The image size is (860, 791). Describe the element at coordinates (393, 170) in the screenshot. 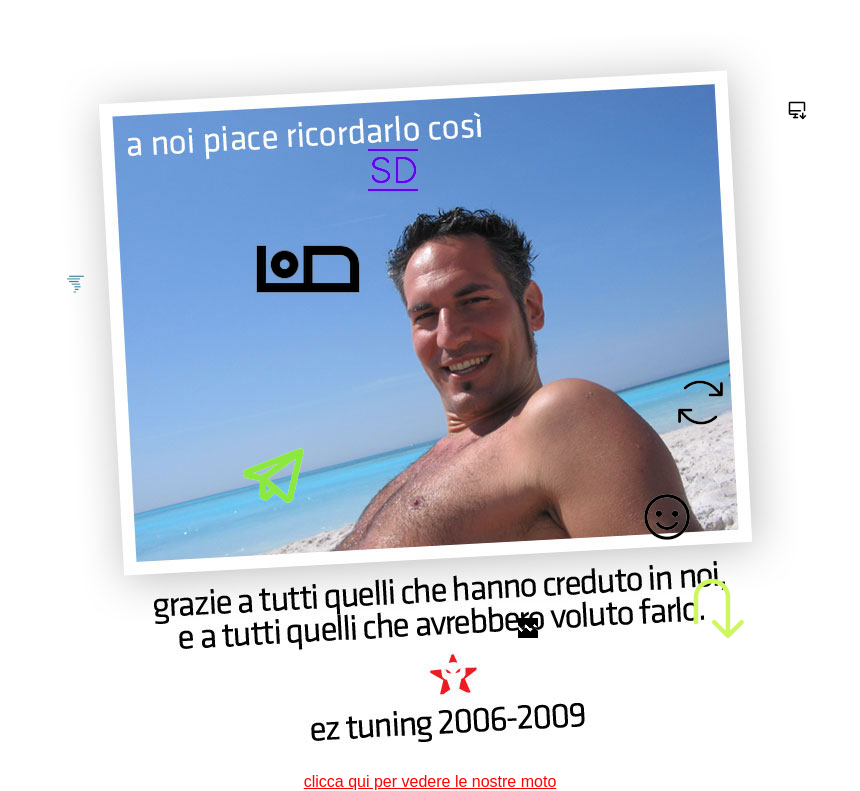

I see `switch to standard definition video quality` at that location.